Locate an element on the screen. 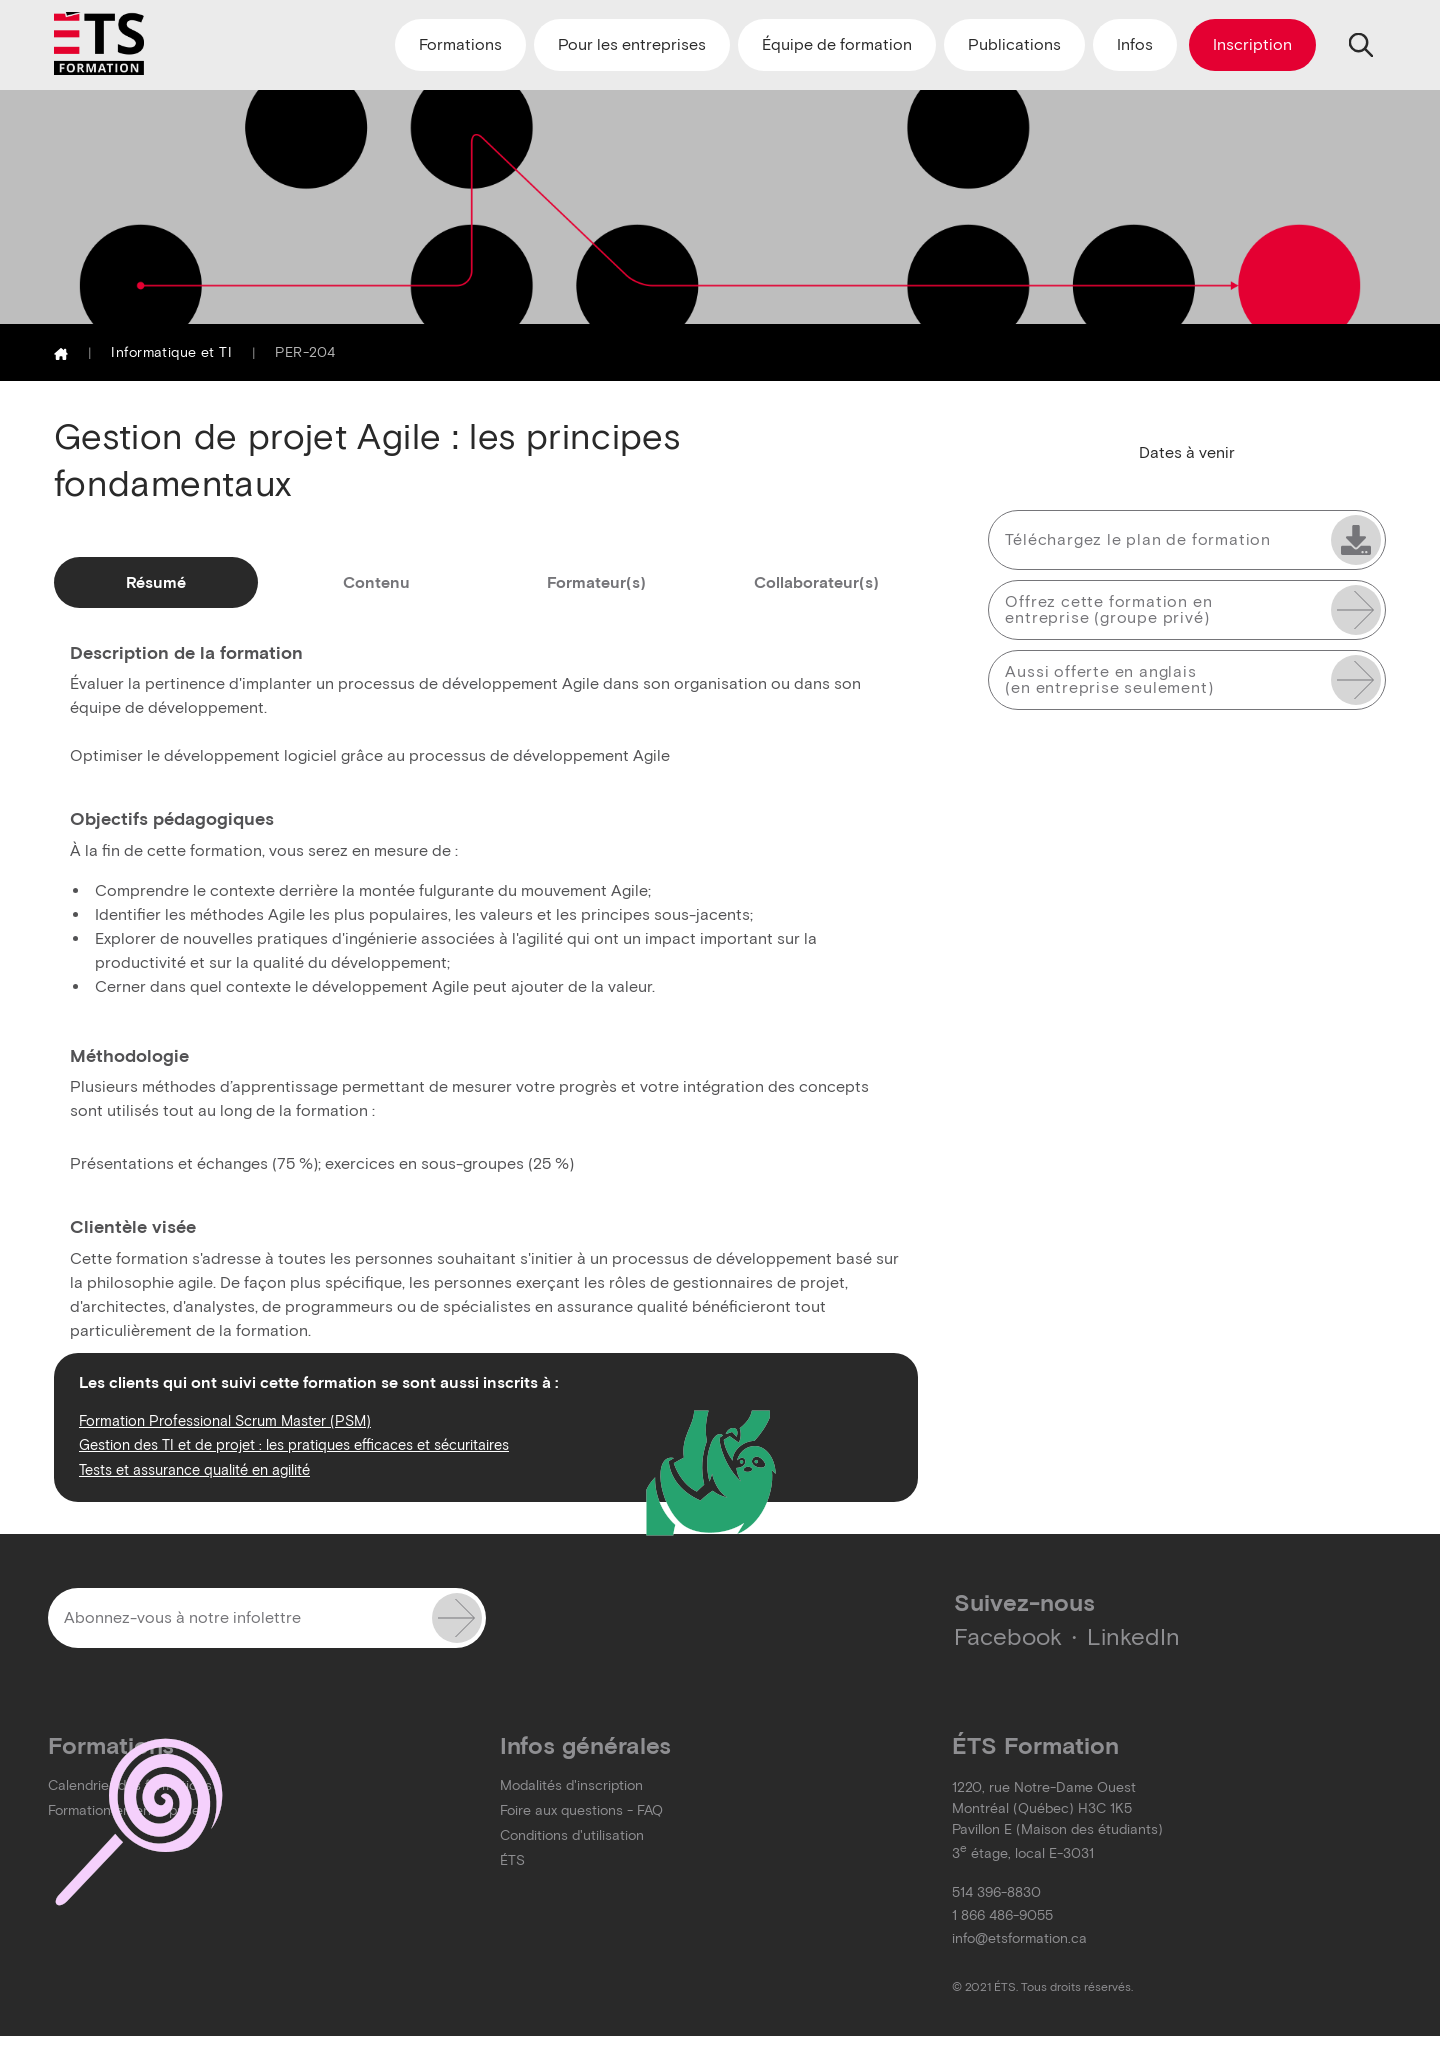 This screenshot has height=2055, width=1440. sweet treat or candy shop category is located at coordinates (139, 1822).